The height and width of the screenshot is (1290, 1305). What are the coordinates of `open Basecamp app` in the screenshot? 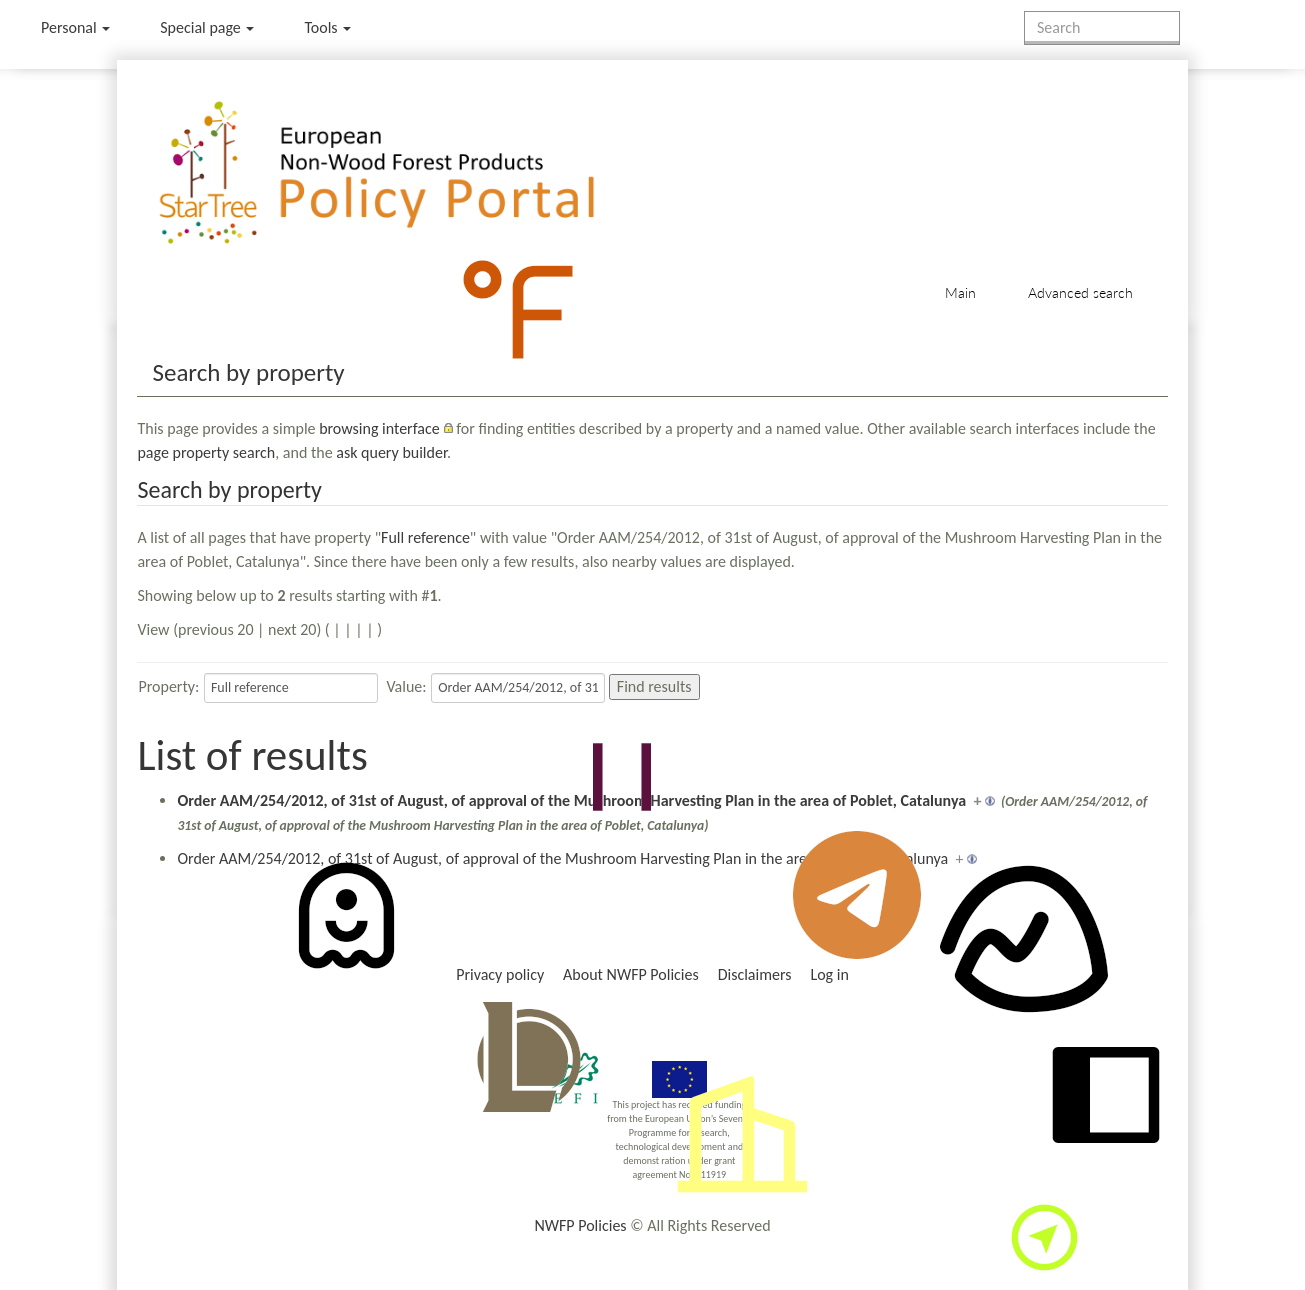 It's located at (1024, 939).